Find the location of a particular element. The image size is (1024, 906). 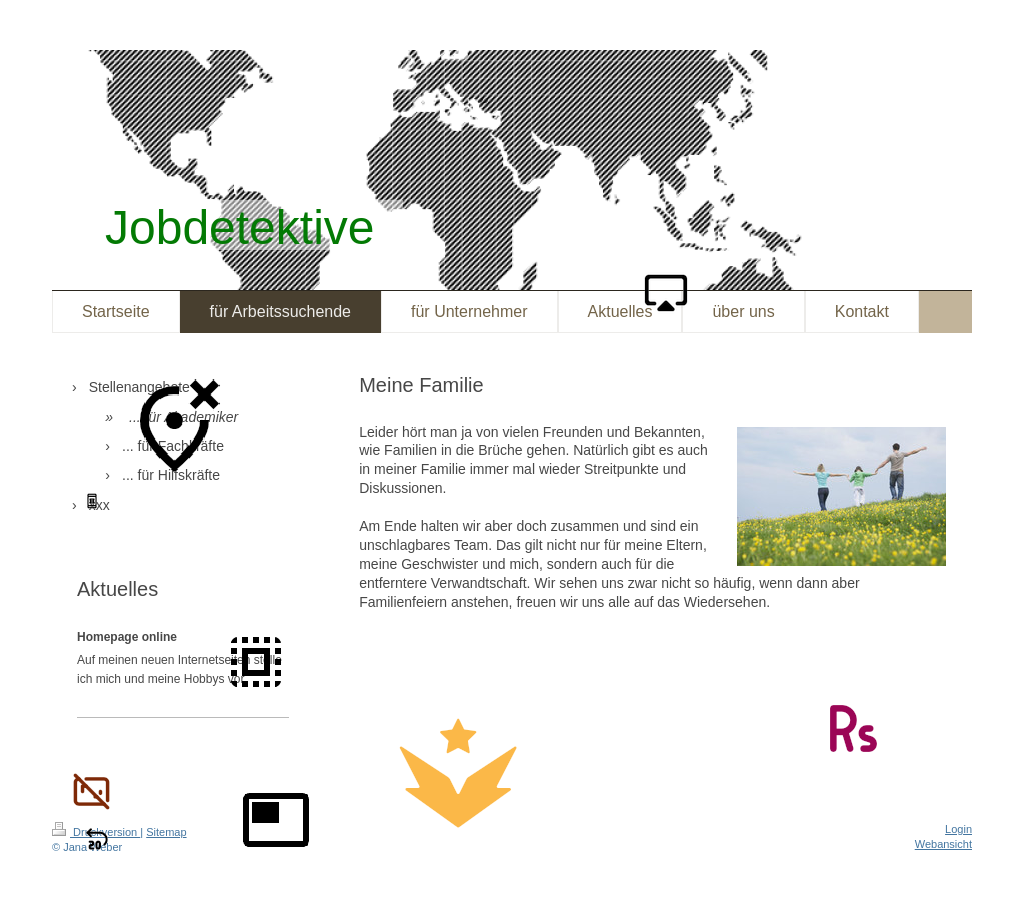

book an appointment or reservation online is located at coordinates (92, 501).